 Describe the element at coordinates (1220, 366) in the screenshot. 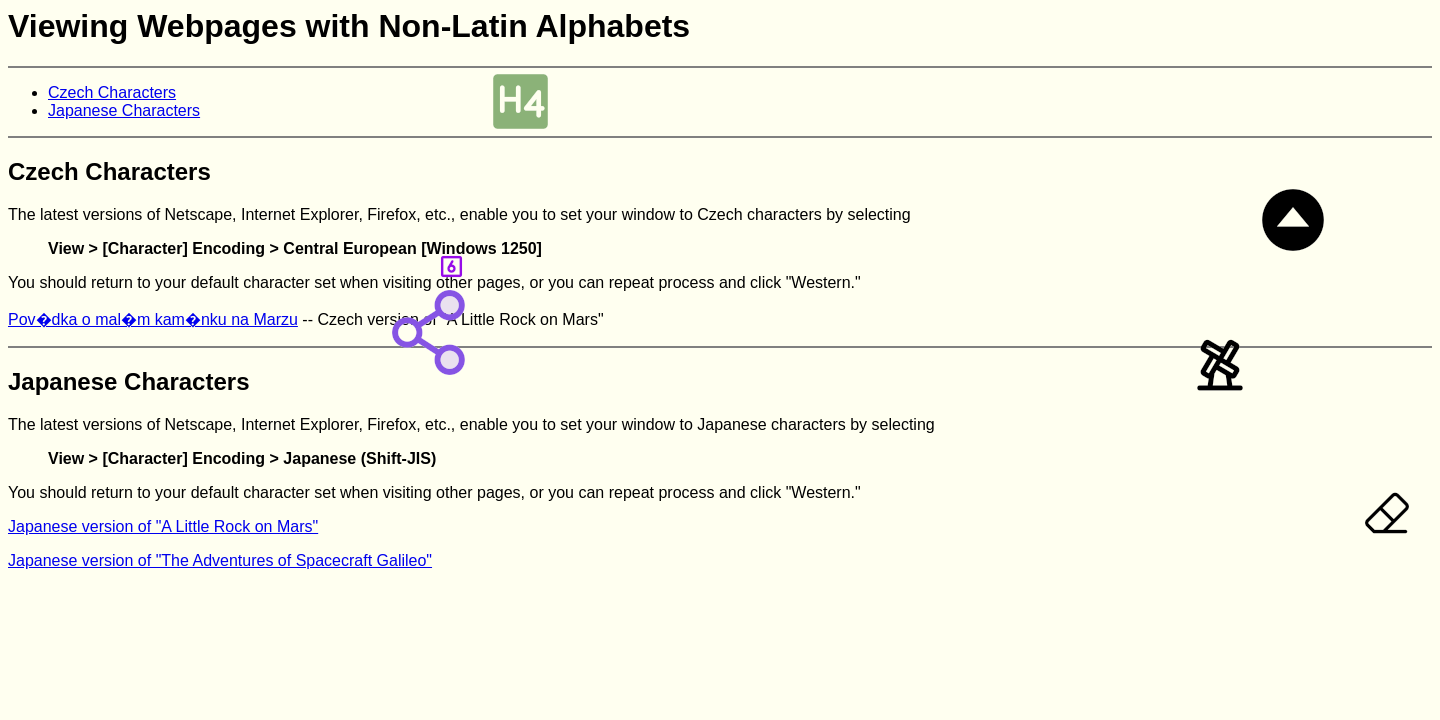

I see `access wind energy or renewable power settings` at that location.